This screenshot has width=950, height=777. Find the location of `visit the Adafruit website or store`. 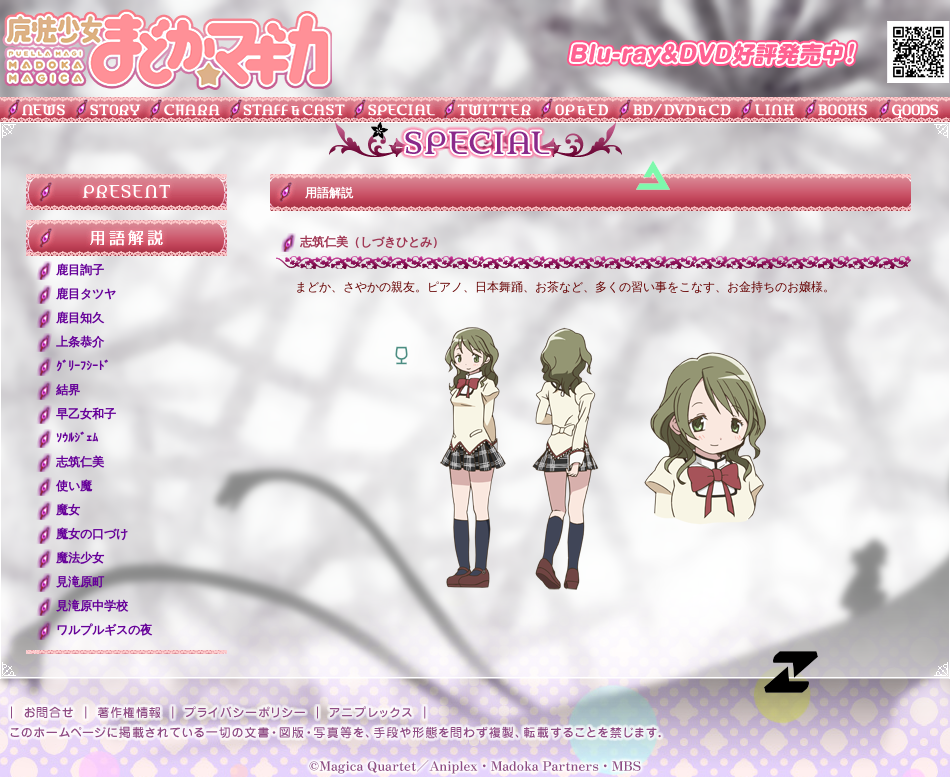

visit the Adafruit website or store is located at coordinates (379, 130).